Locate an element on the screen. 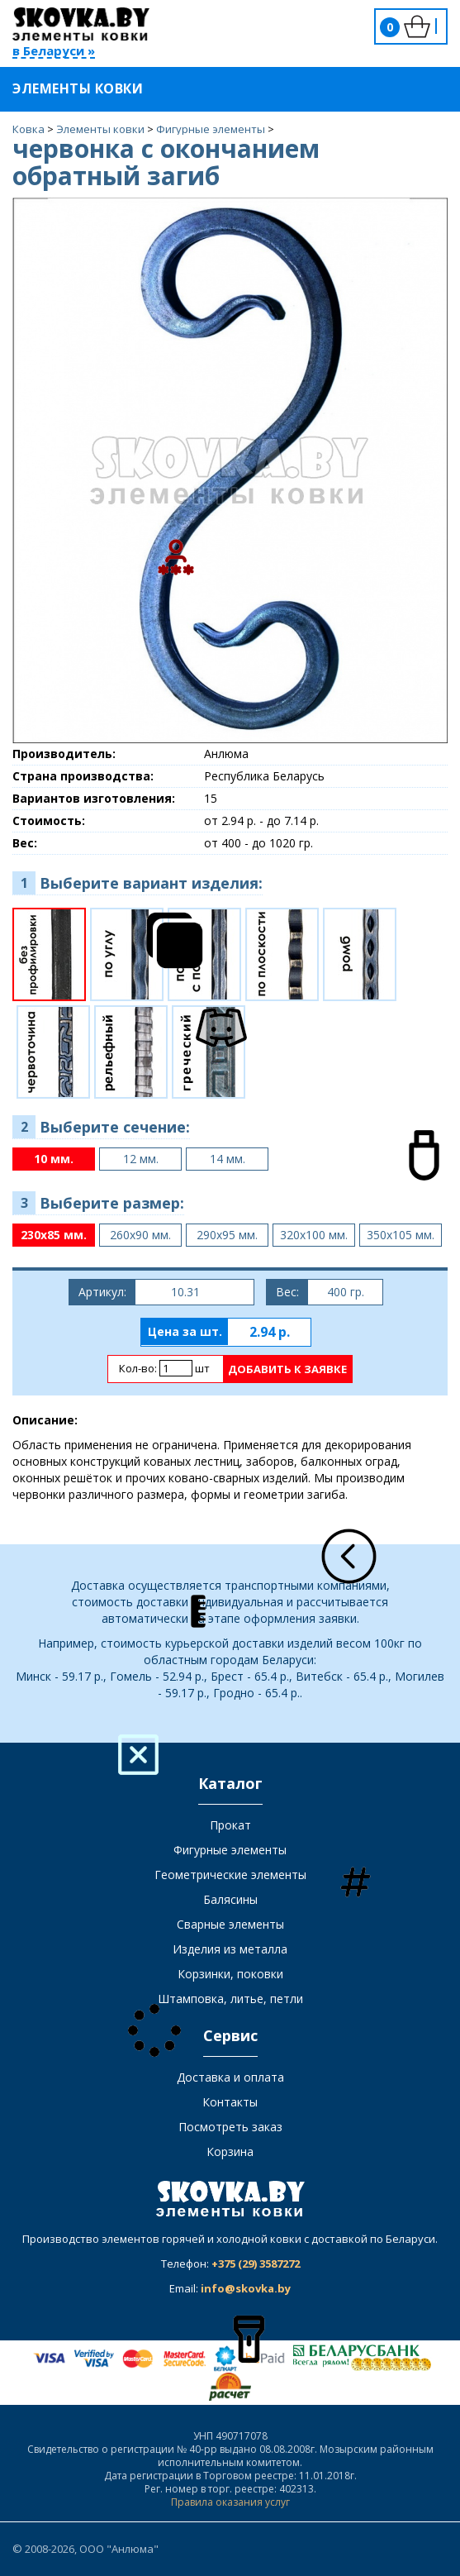  measure vertical height or length is located at coordinates (198, 1611).